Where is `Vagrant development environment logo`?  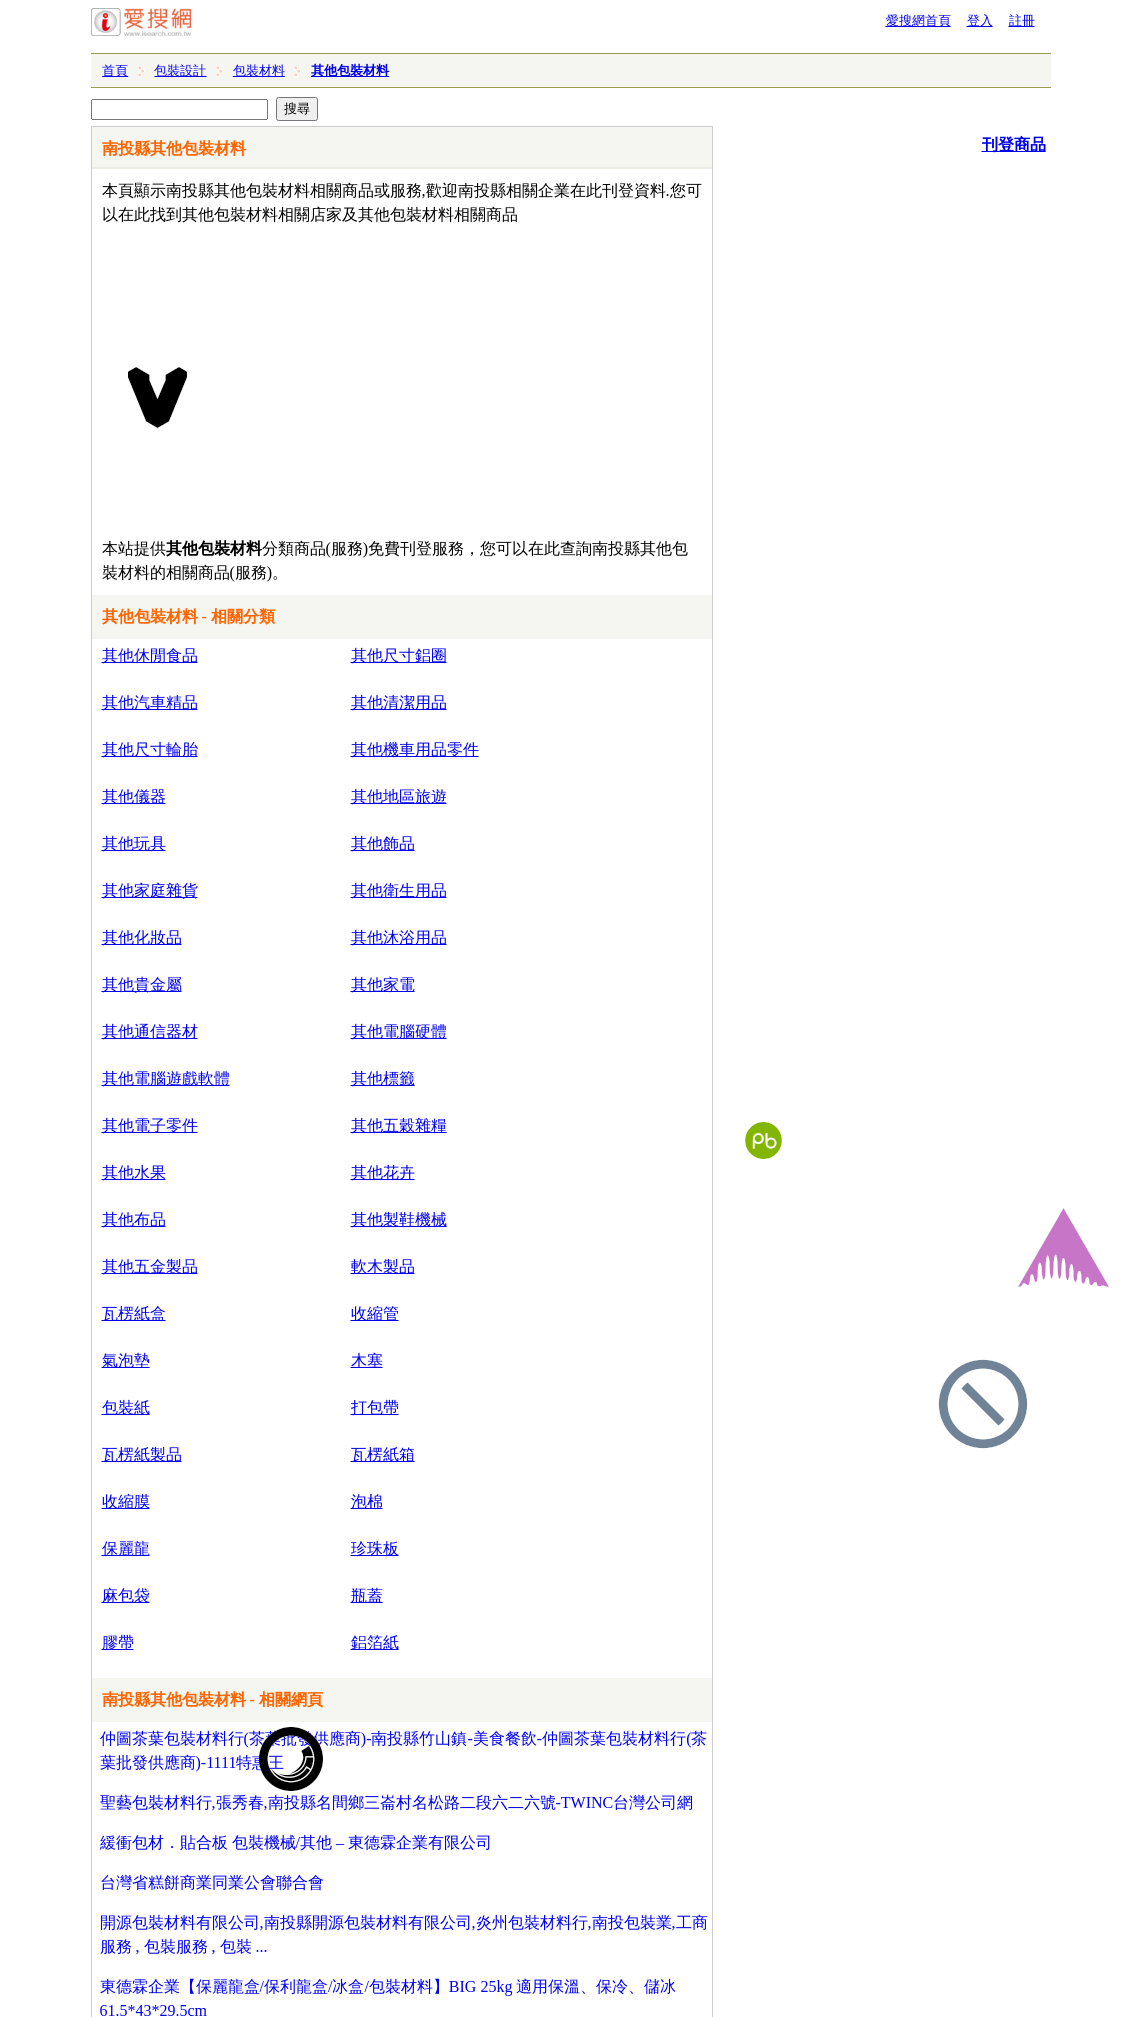 Vagrant development environment logo is located at coordinates (157, 397).